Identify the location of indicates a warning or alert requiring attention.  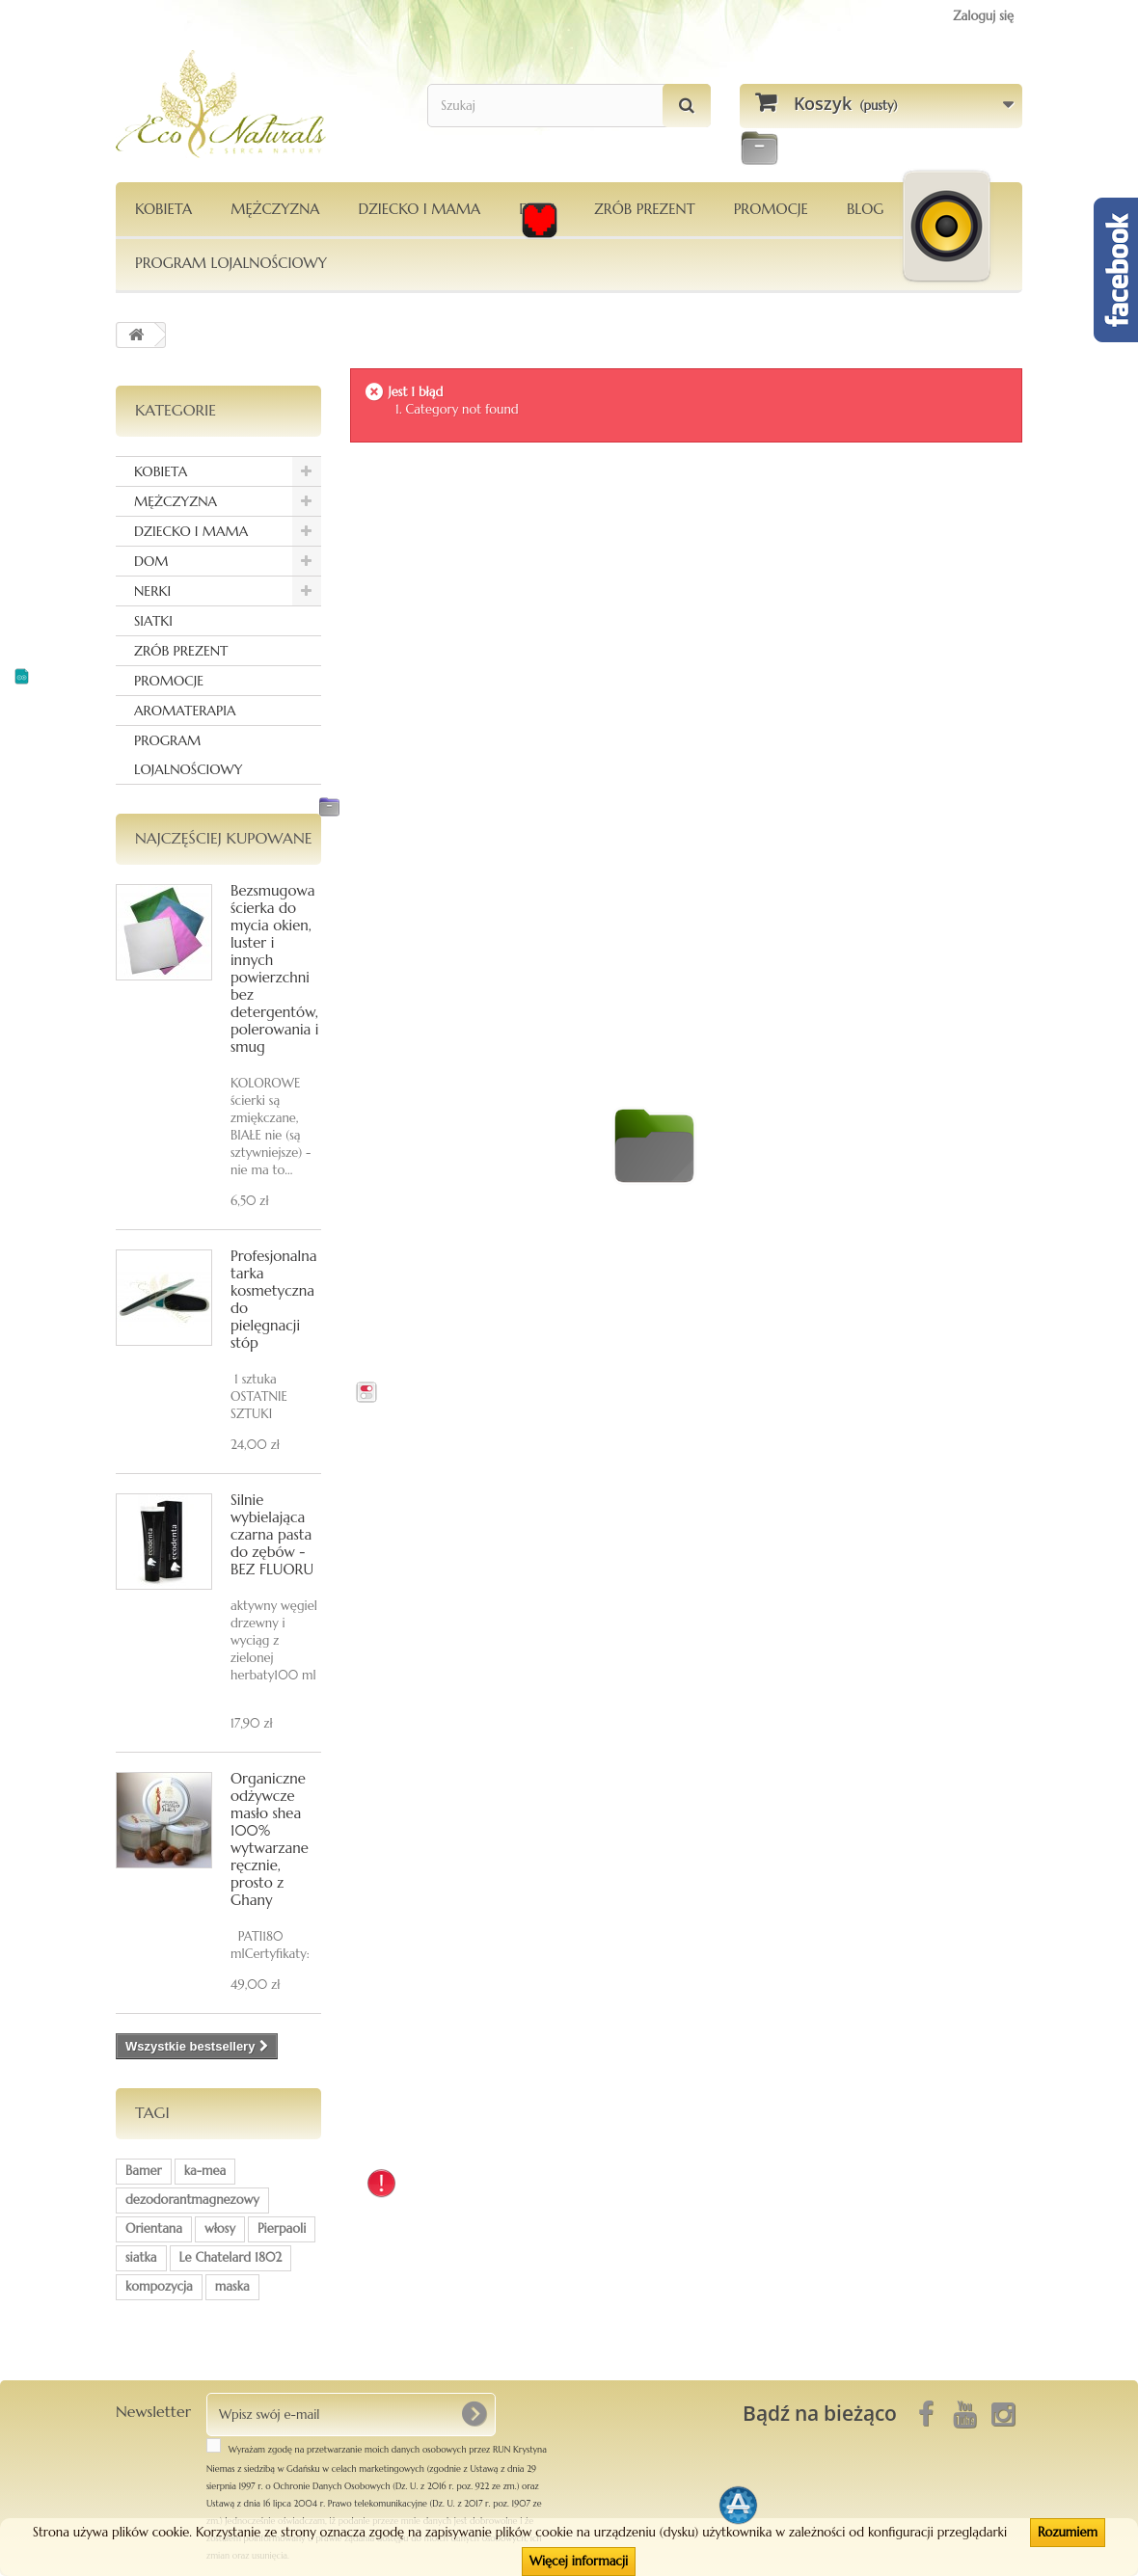
(381, 2183).